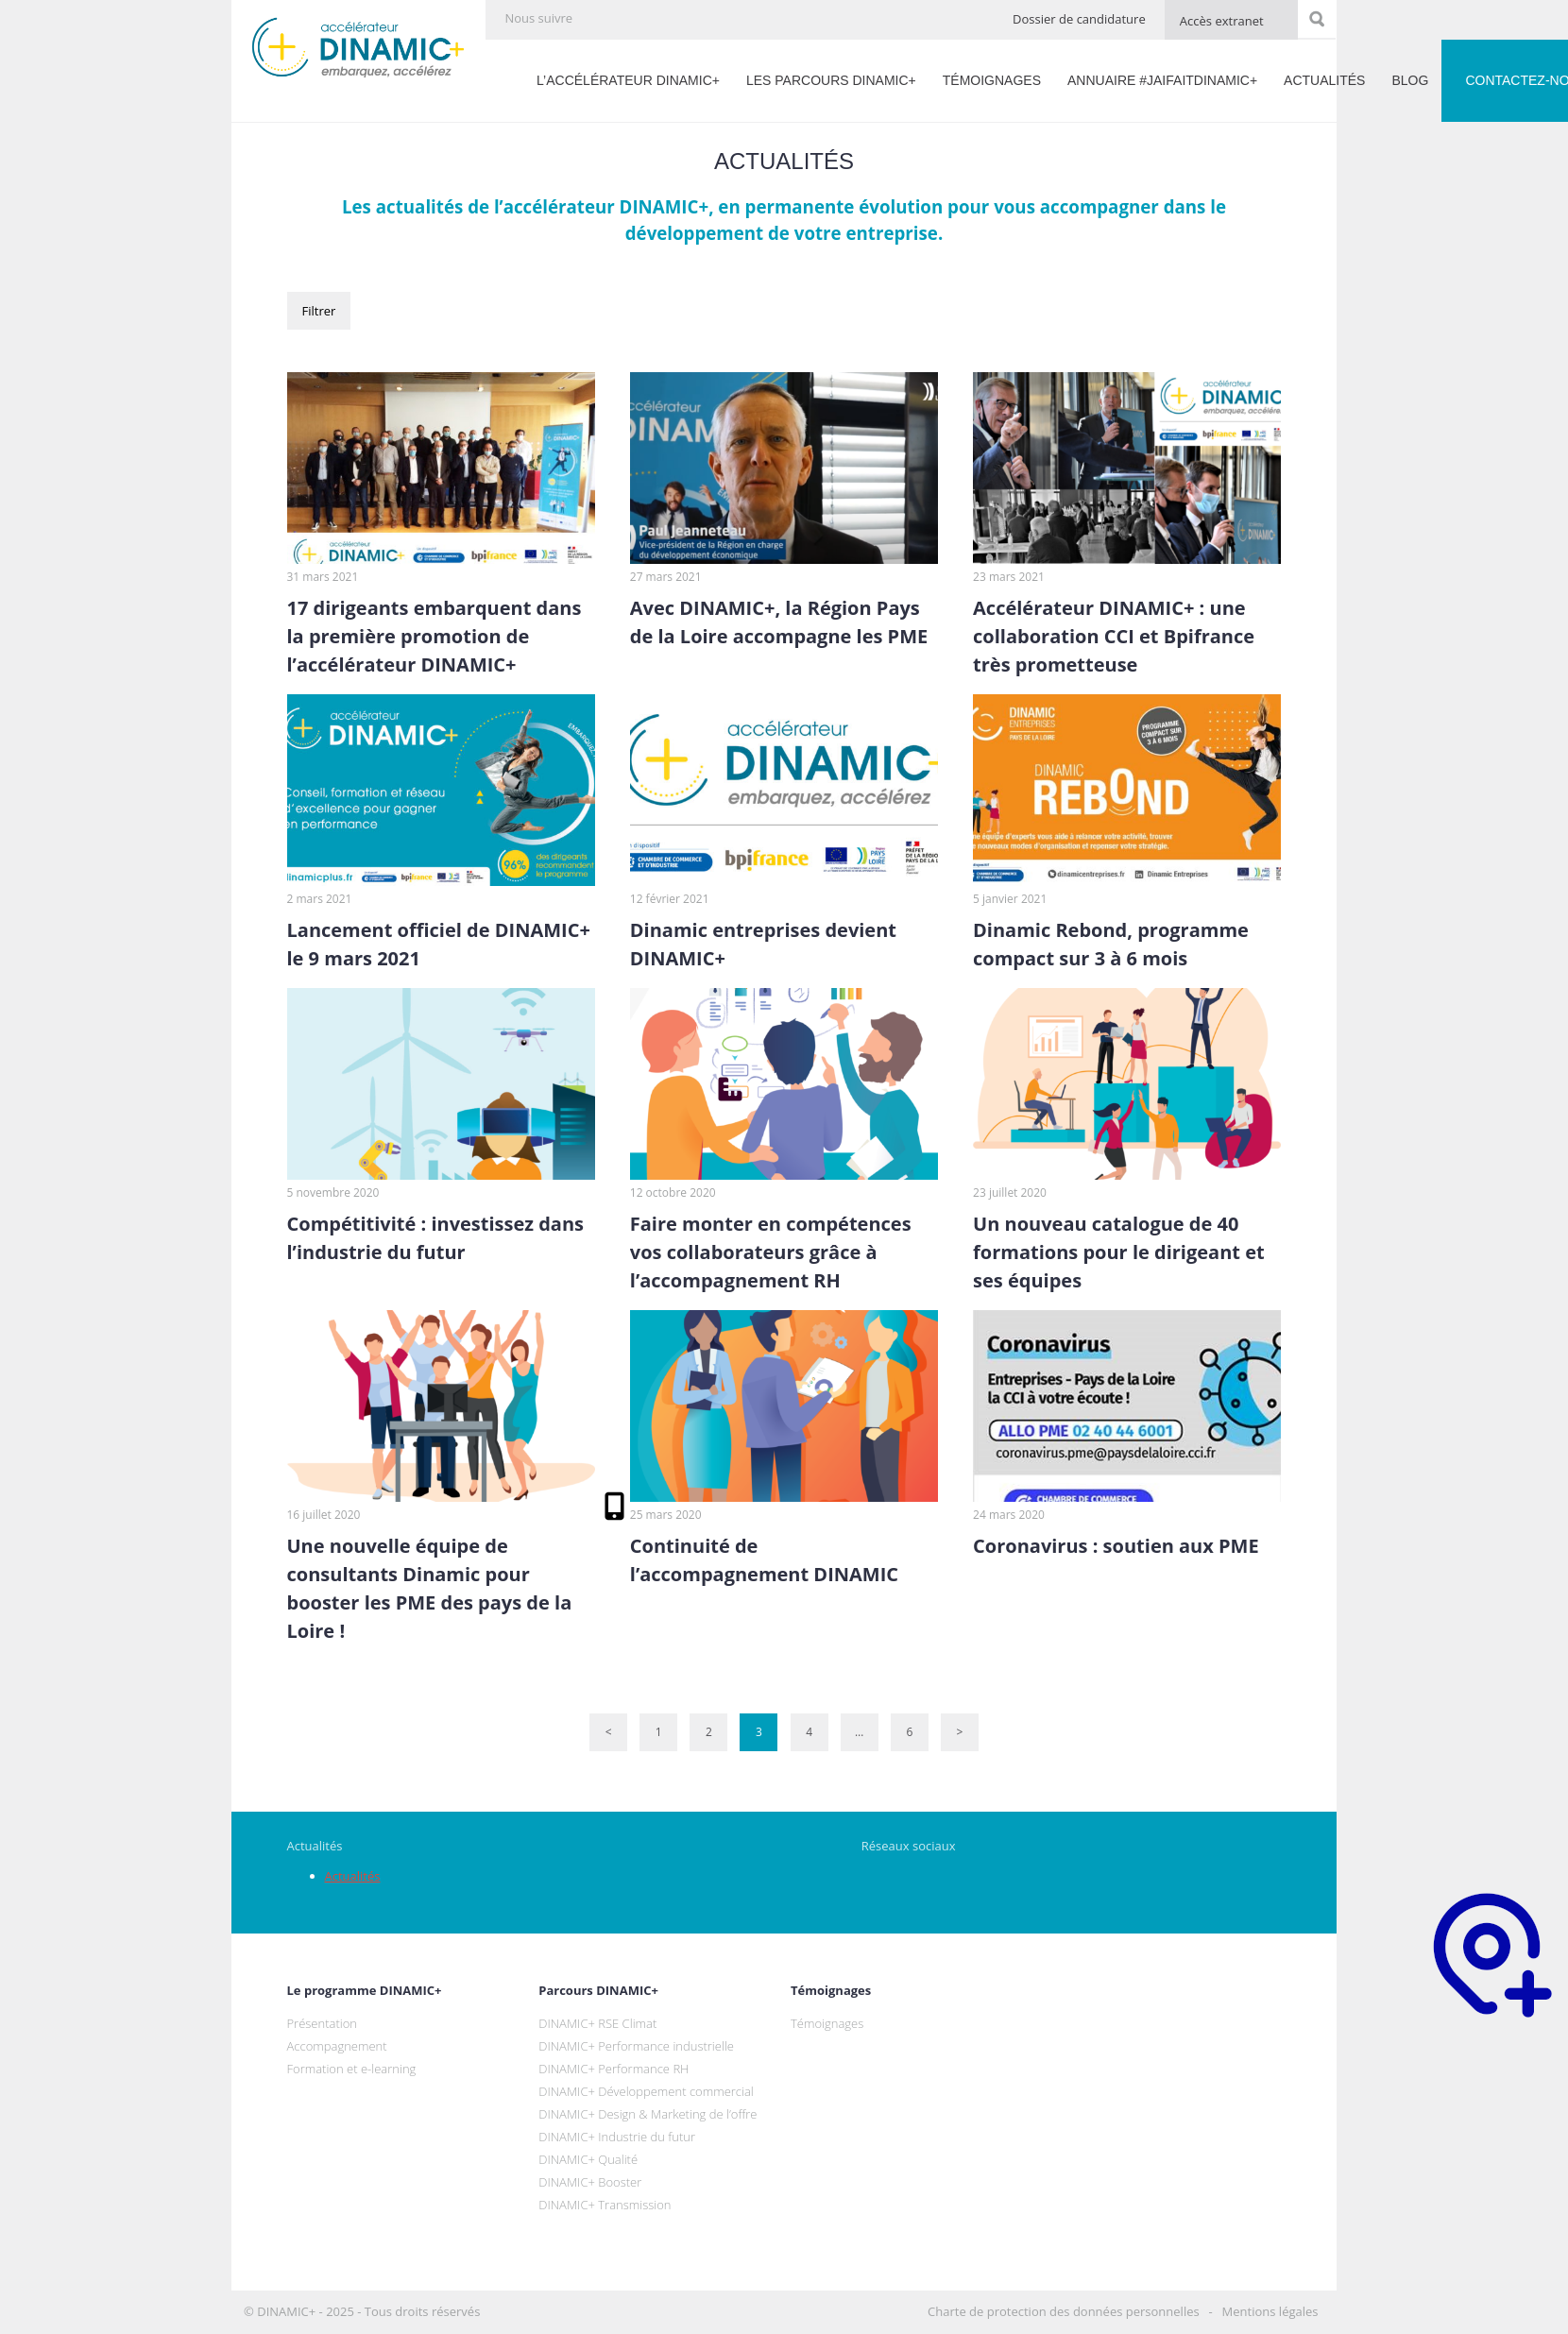 Image resolution: width=1568 pixels, height=2334 pixels. What do you see at coordinates (1487, 1952) in the screenshot?
I see `add a new location pin` at bounding box center [1487, 1952].